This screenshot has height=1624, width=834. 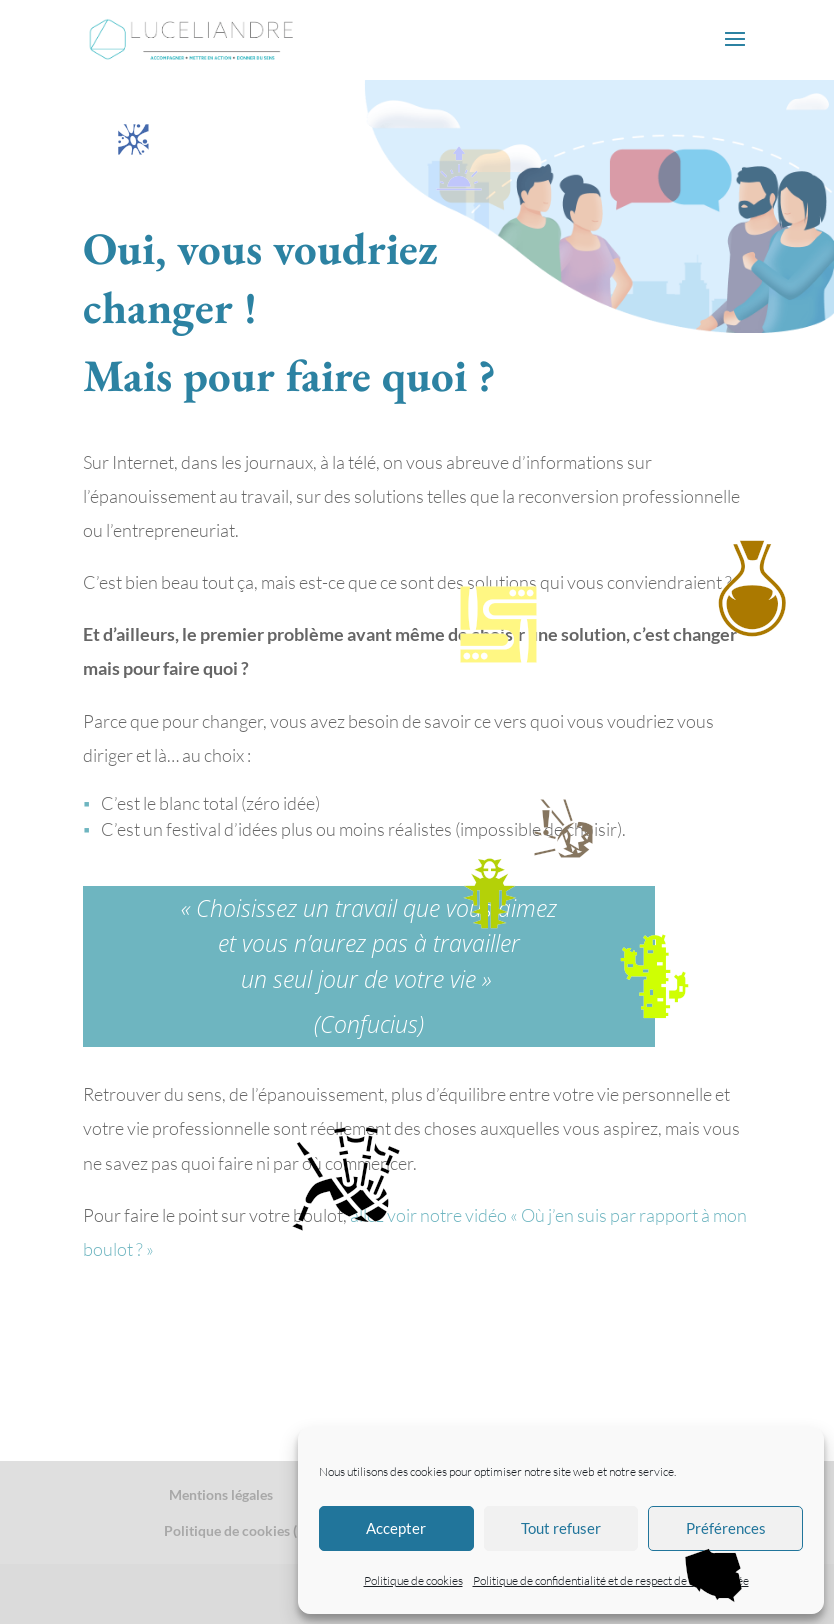 What do you see at coordinates (459, 168) in the screenshot?
I see `indicates sunrise or morning time` at bounding box center [459, 168].